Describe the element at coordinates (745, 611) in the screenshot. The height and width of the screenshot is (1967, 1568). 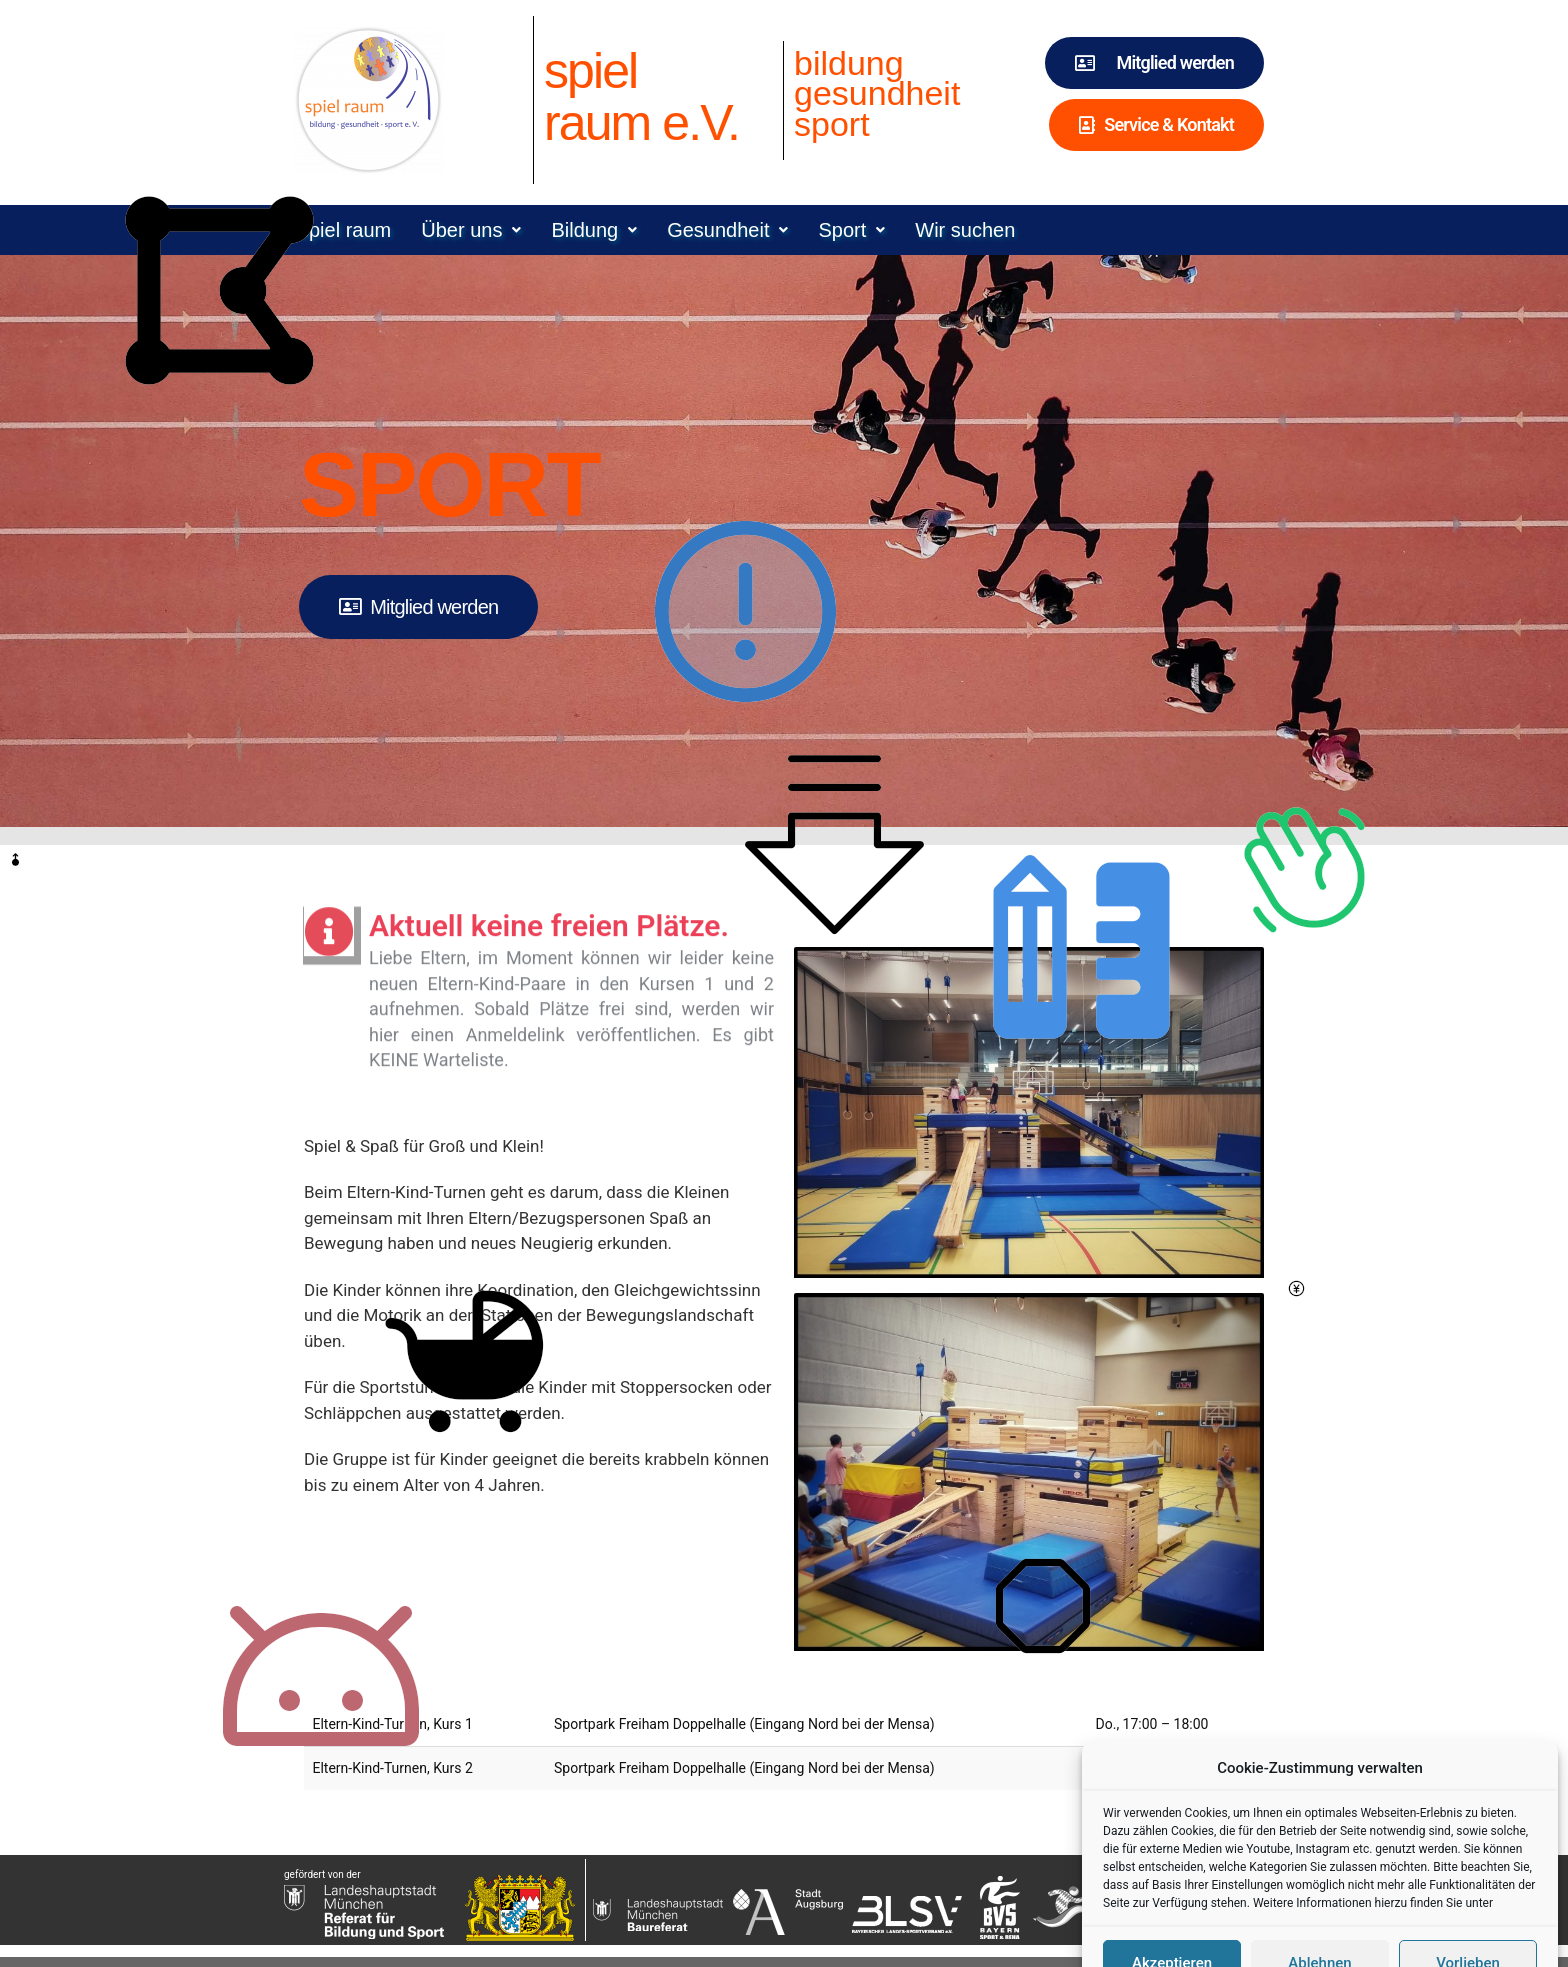
I see `indicates a warning or caution state` at that location.